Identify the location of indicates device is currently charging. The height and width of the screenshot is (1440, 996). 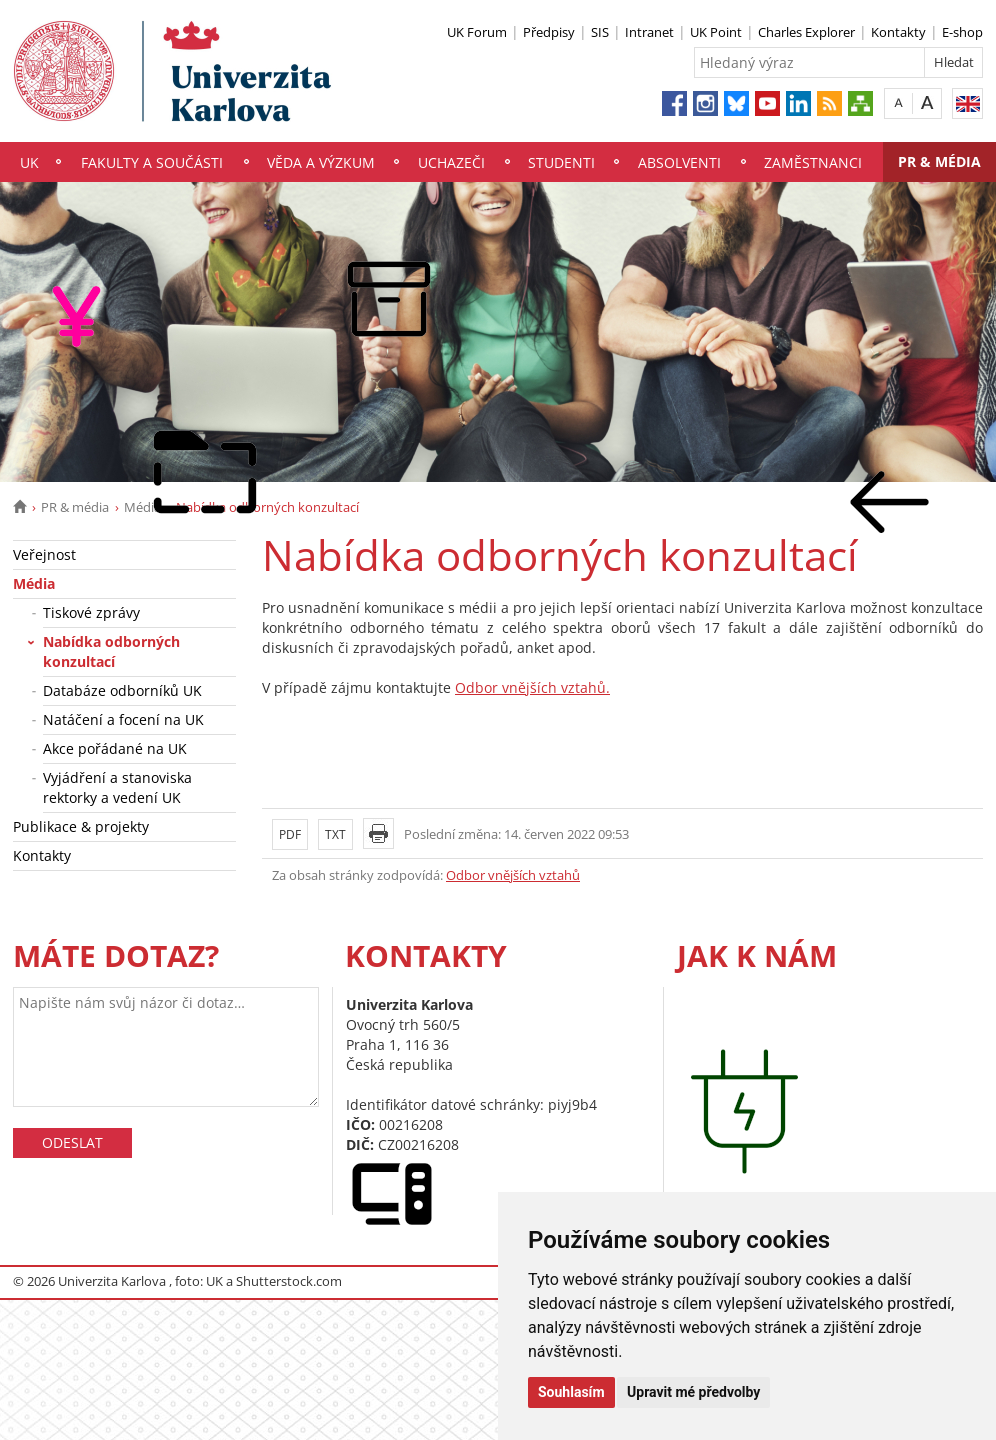
(744, 1111).